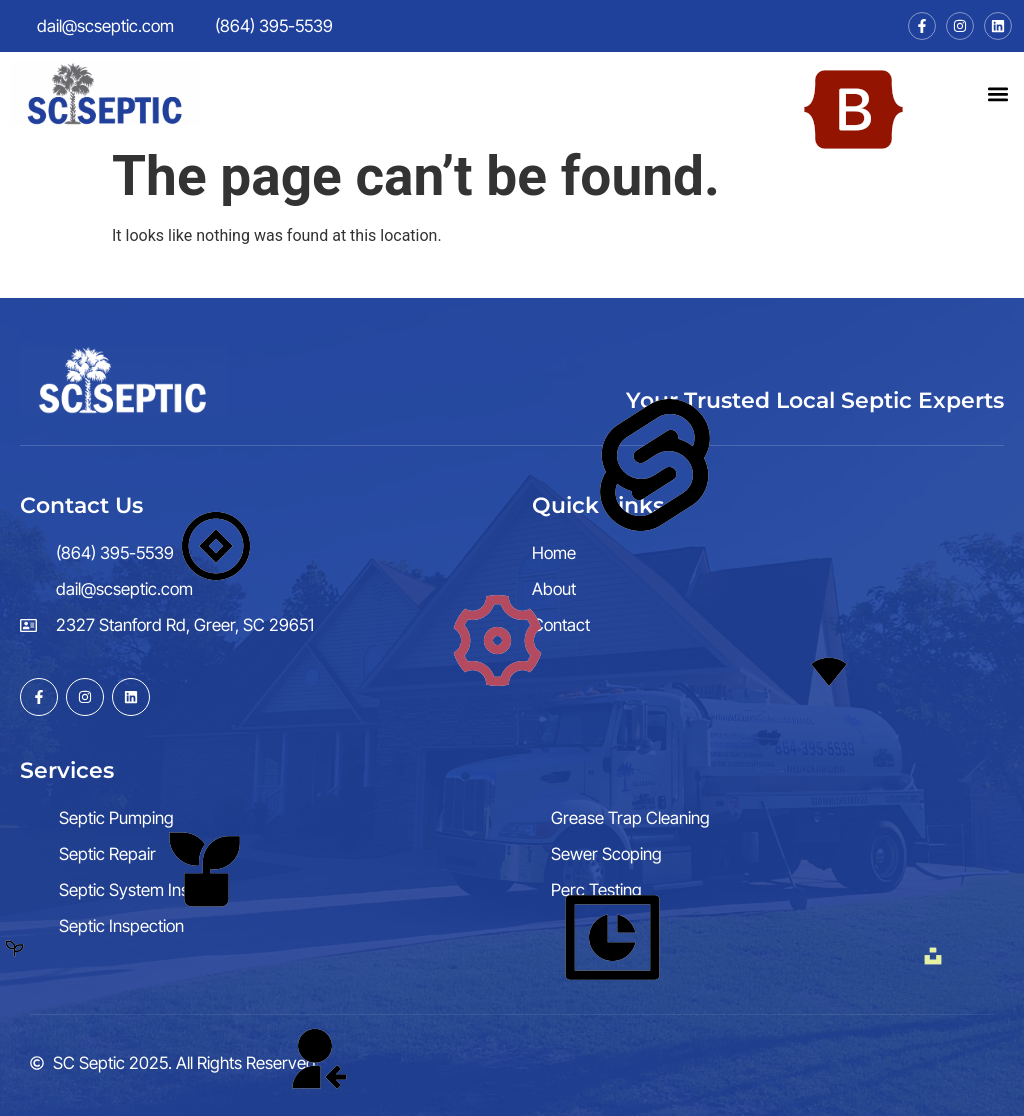 This screenshot has height=1116, width=1024. Describe the element at coordinates (206, 869) in the screenshot. I see `access plant care or gardening features` at that location.